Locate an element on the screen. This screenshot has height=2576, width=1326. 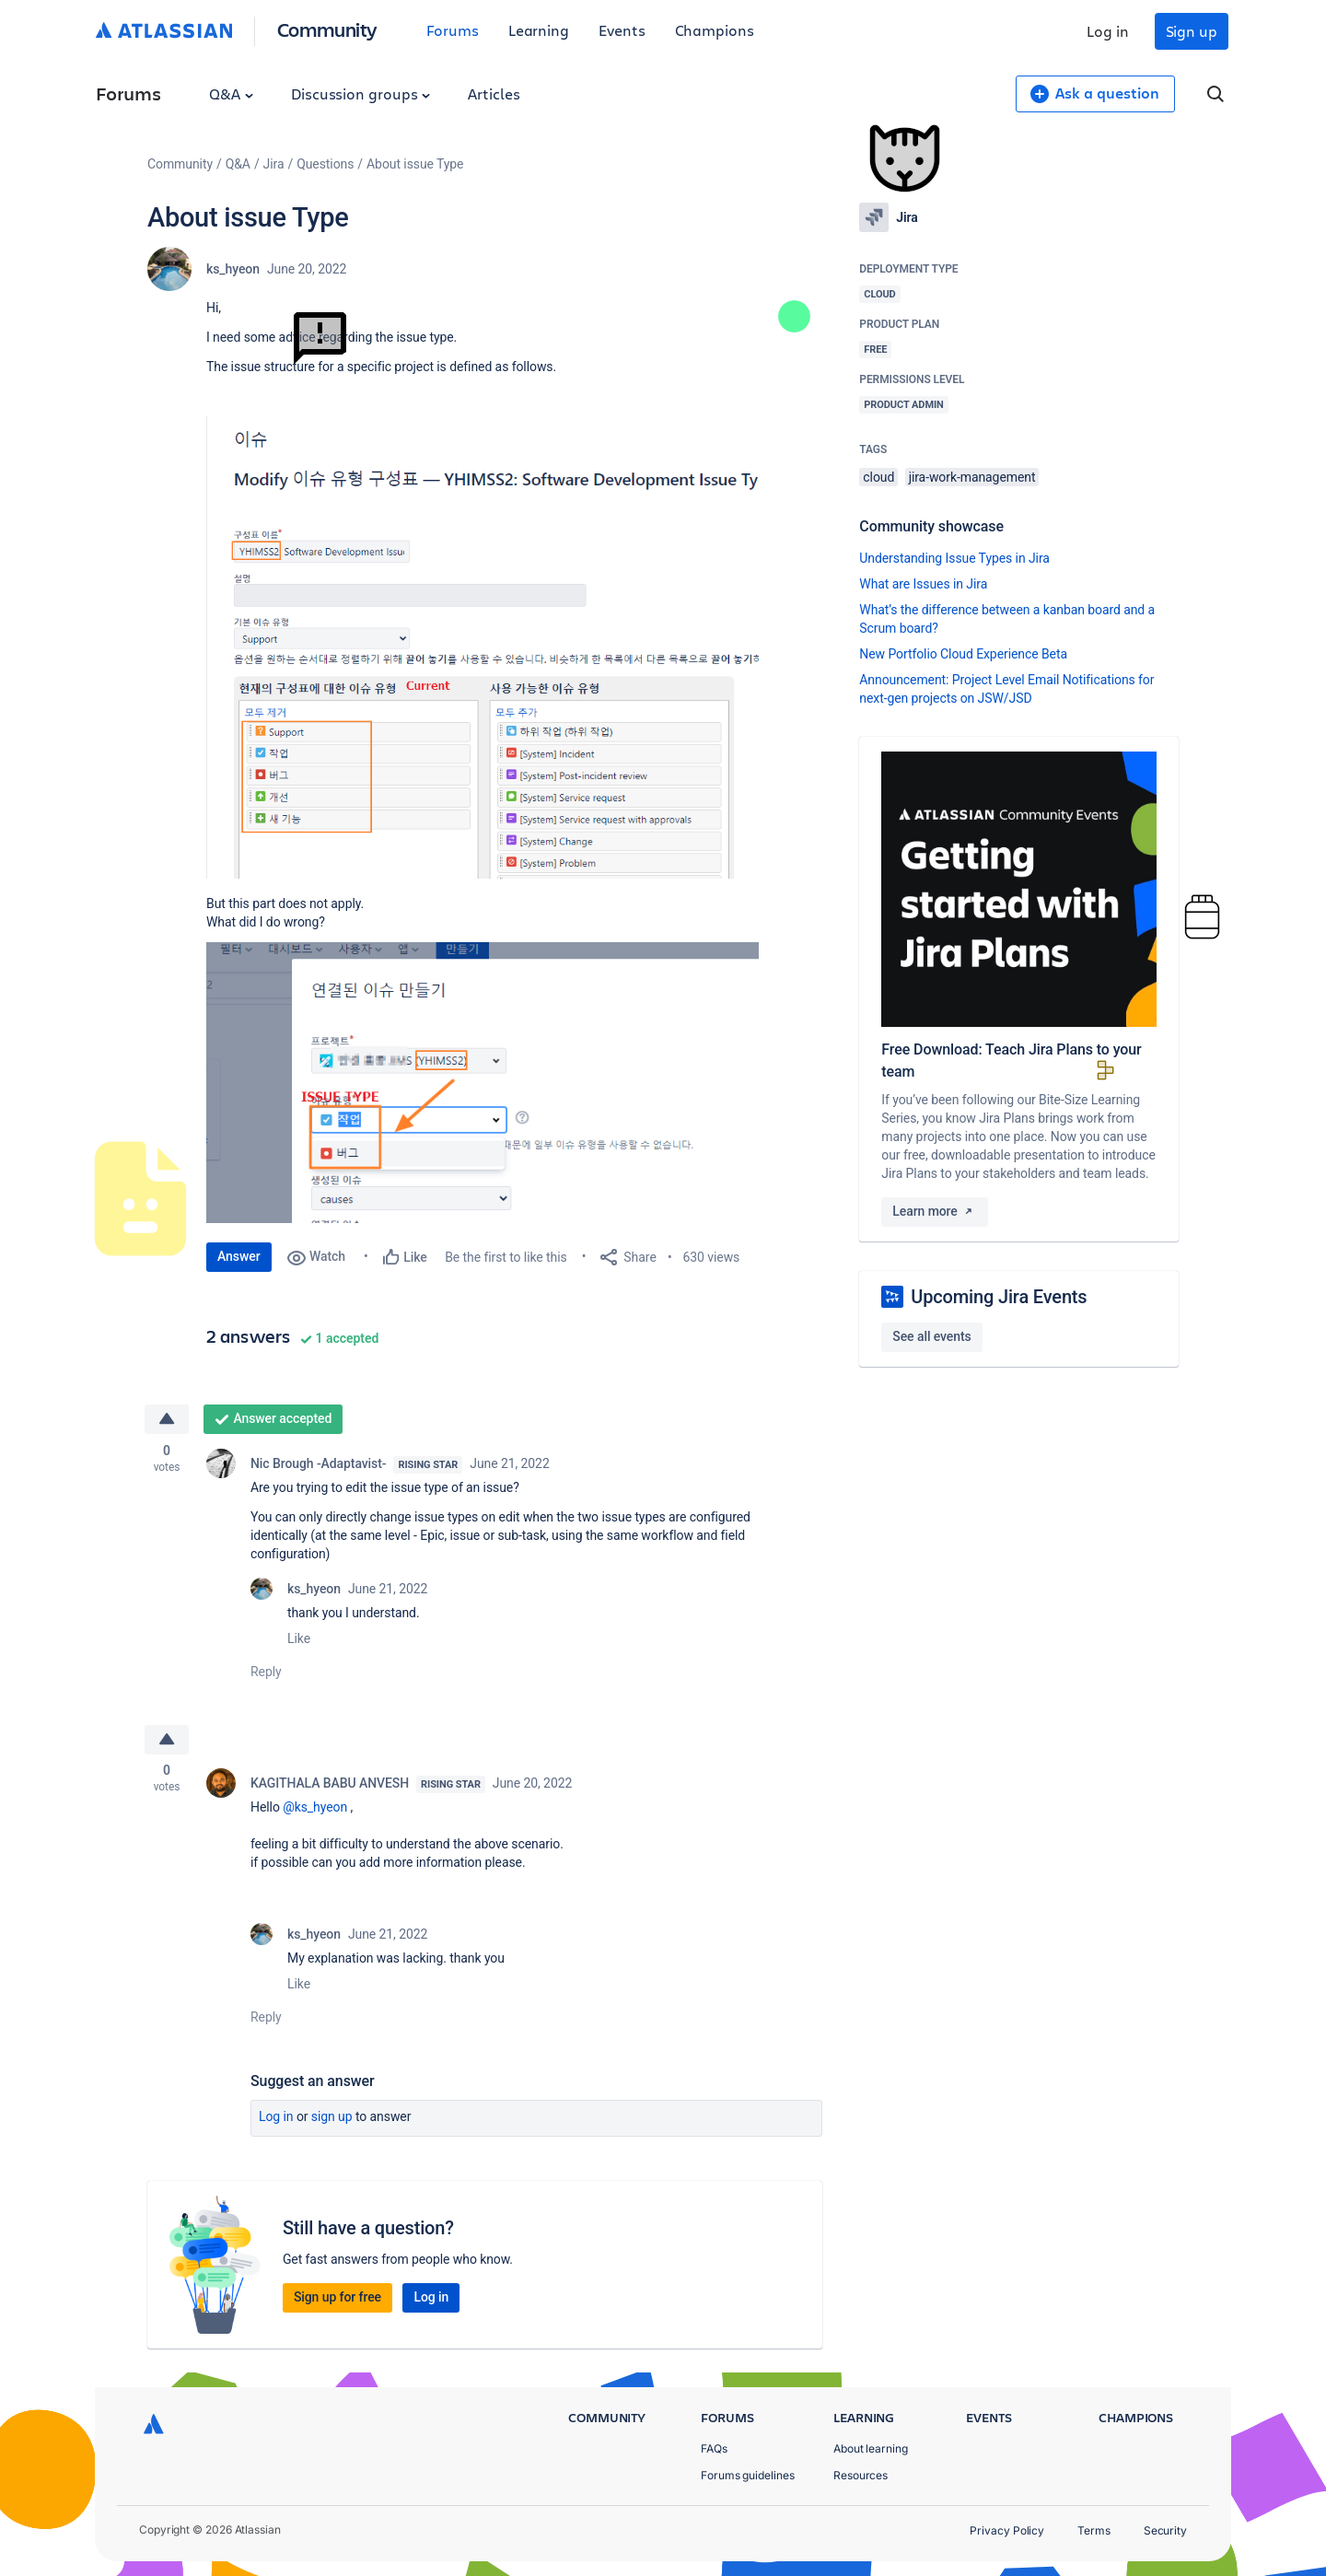
view pet or animal-related content is located at coordinates (904, 157).